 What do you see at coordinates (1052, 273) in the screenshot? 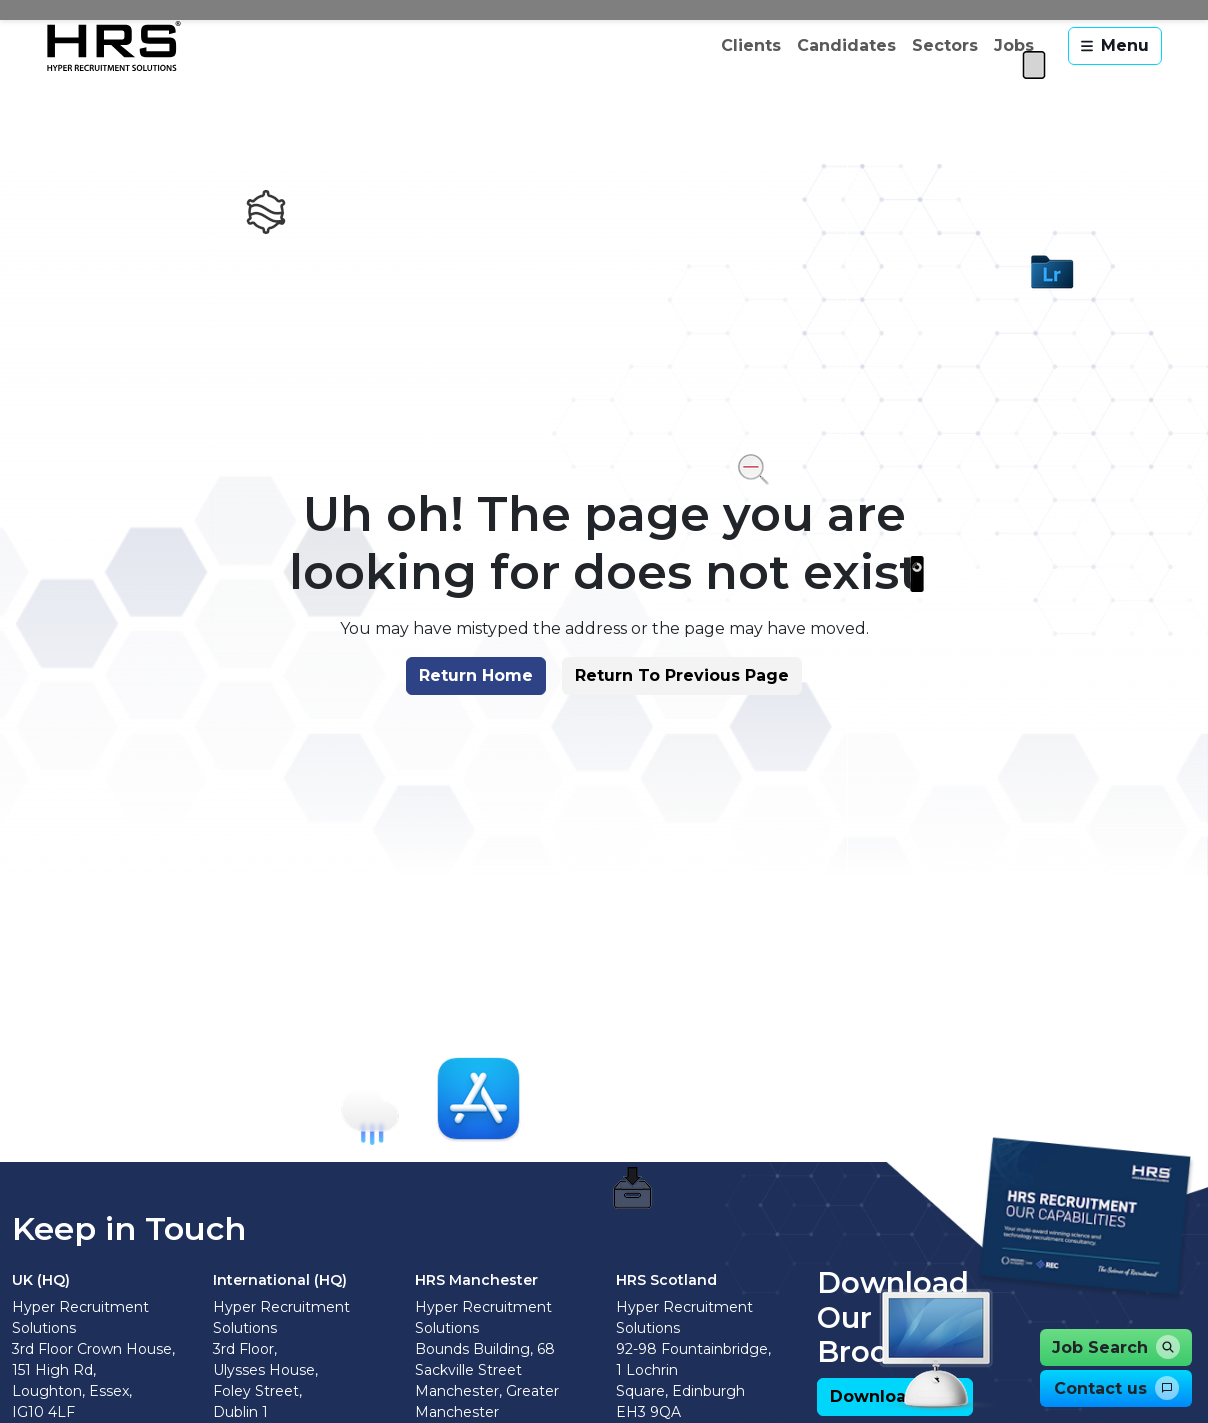
I see `open Adobe Lightroom project folder` at bounding box center [1052, 273].